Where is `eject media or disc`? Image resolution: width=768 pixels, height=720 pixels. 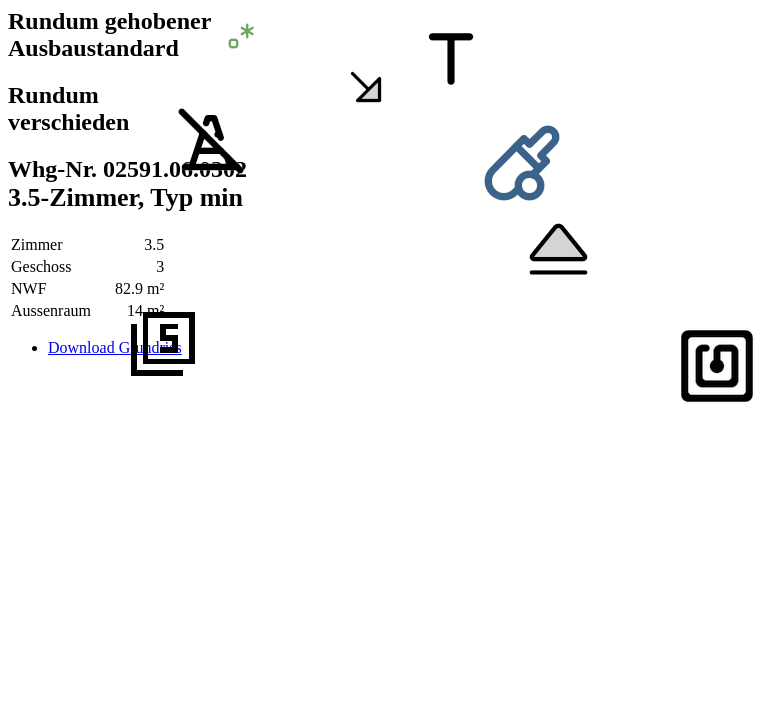 eject media or disc is located at coordinates (558, 252).